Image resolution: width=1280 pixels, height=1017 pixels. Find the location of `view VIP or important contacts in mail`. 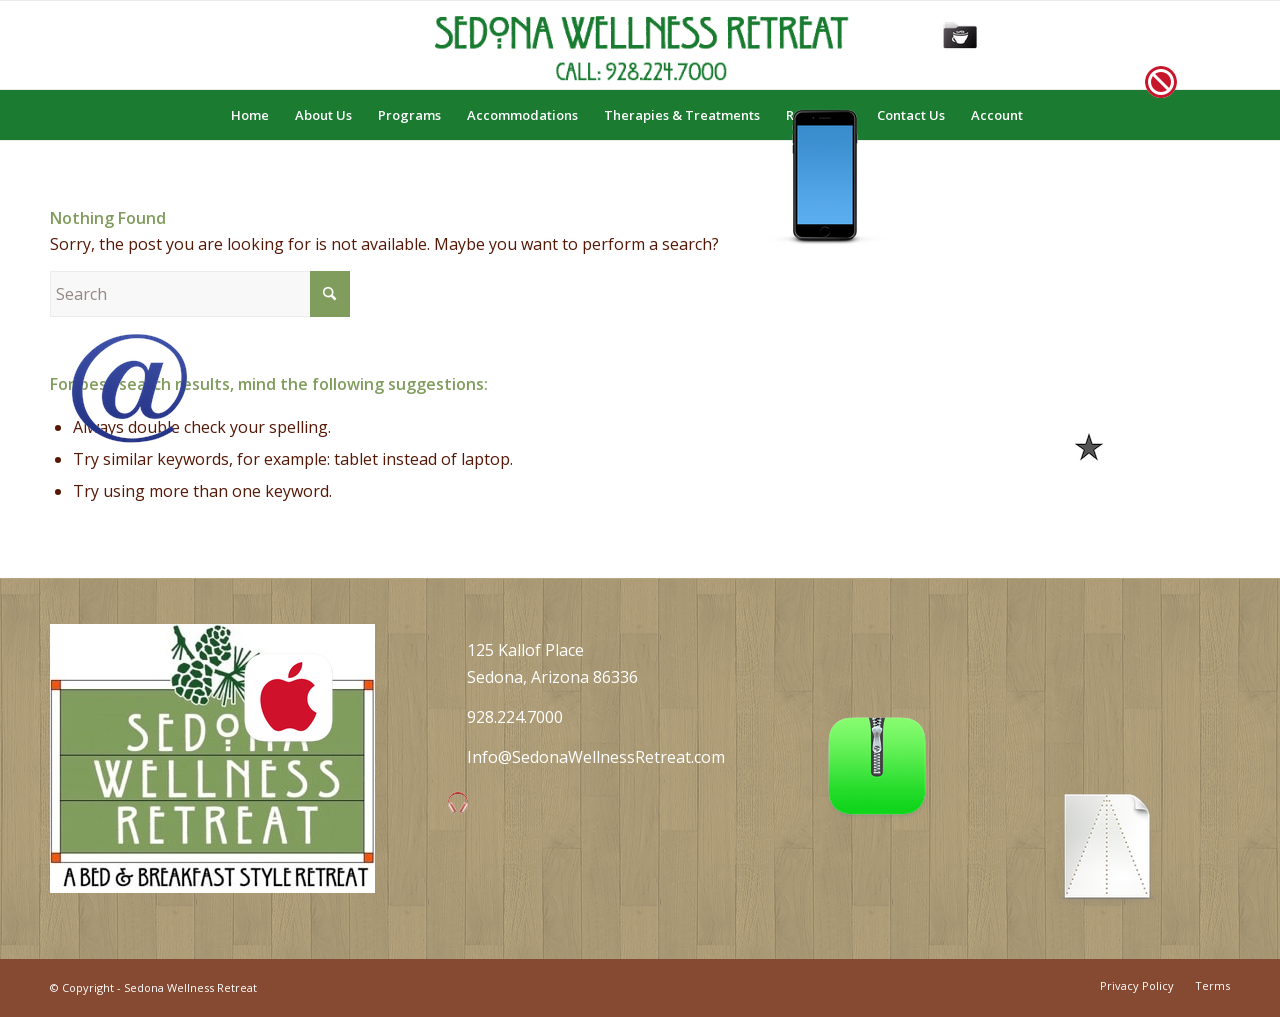

view VIP or important contacts in mail is located at coordinates (1089, 447).